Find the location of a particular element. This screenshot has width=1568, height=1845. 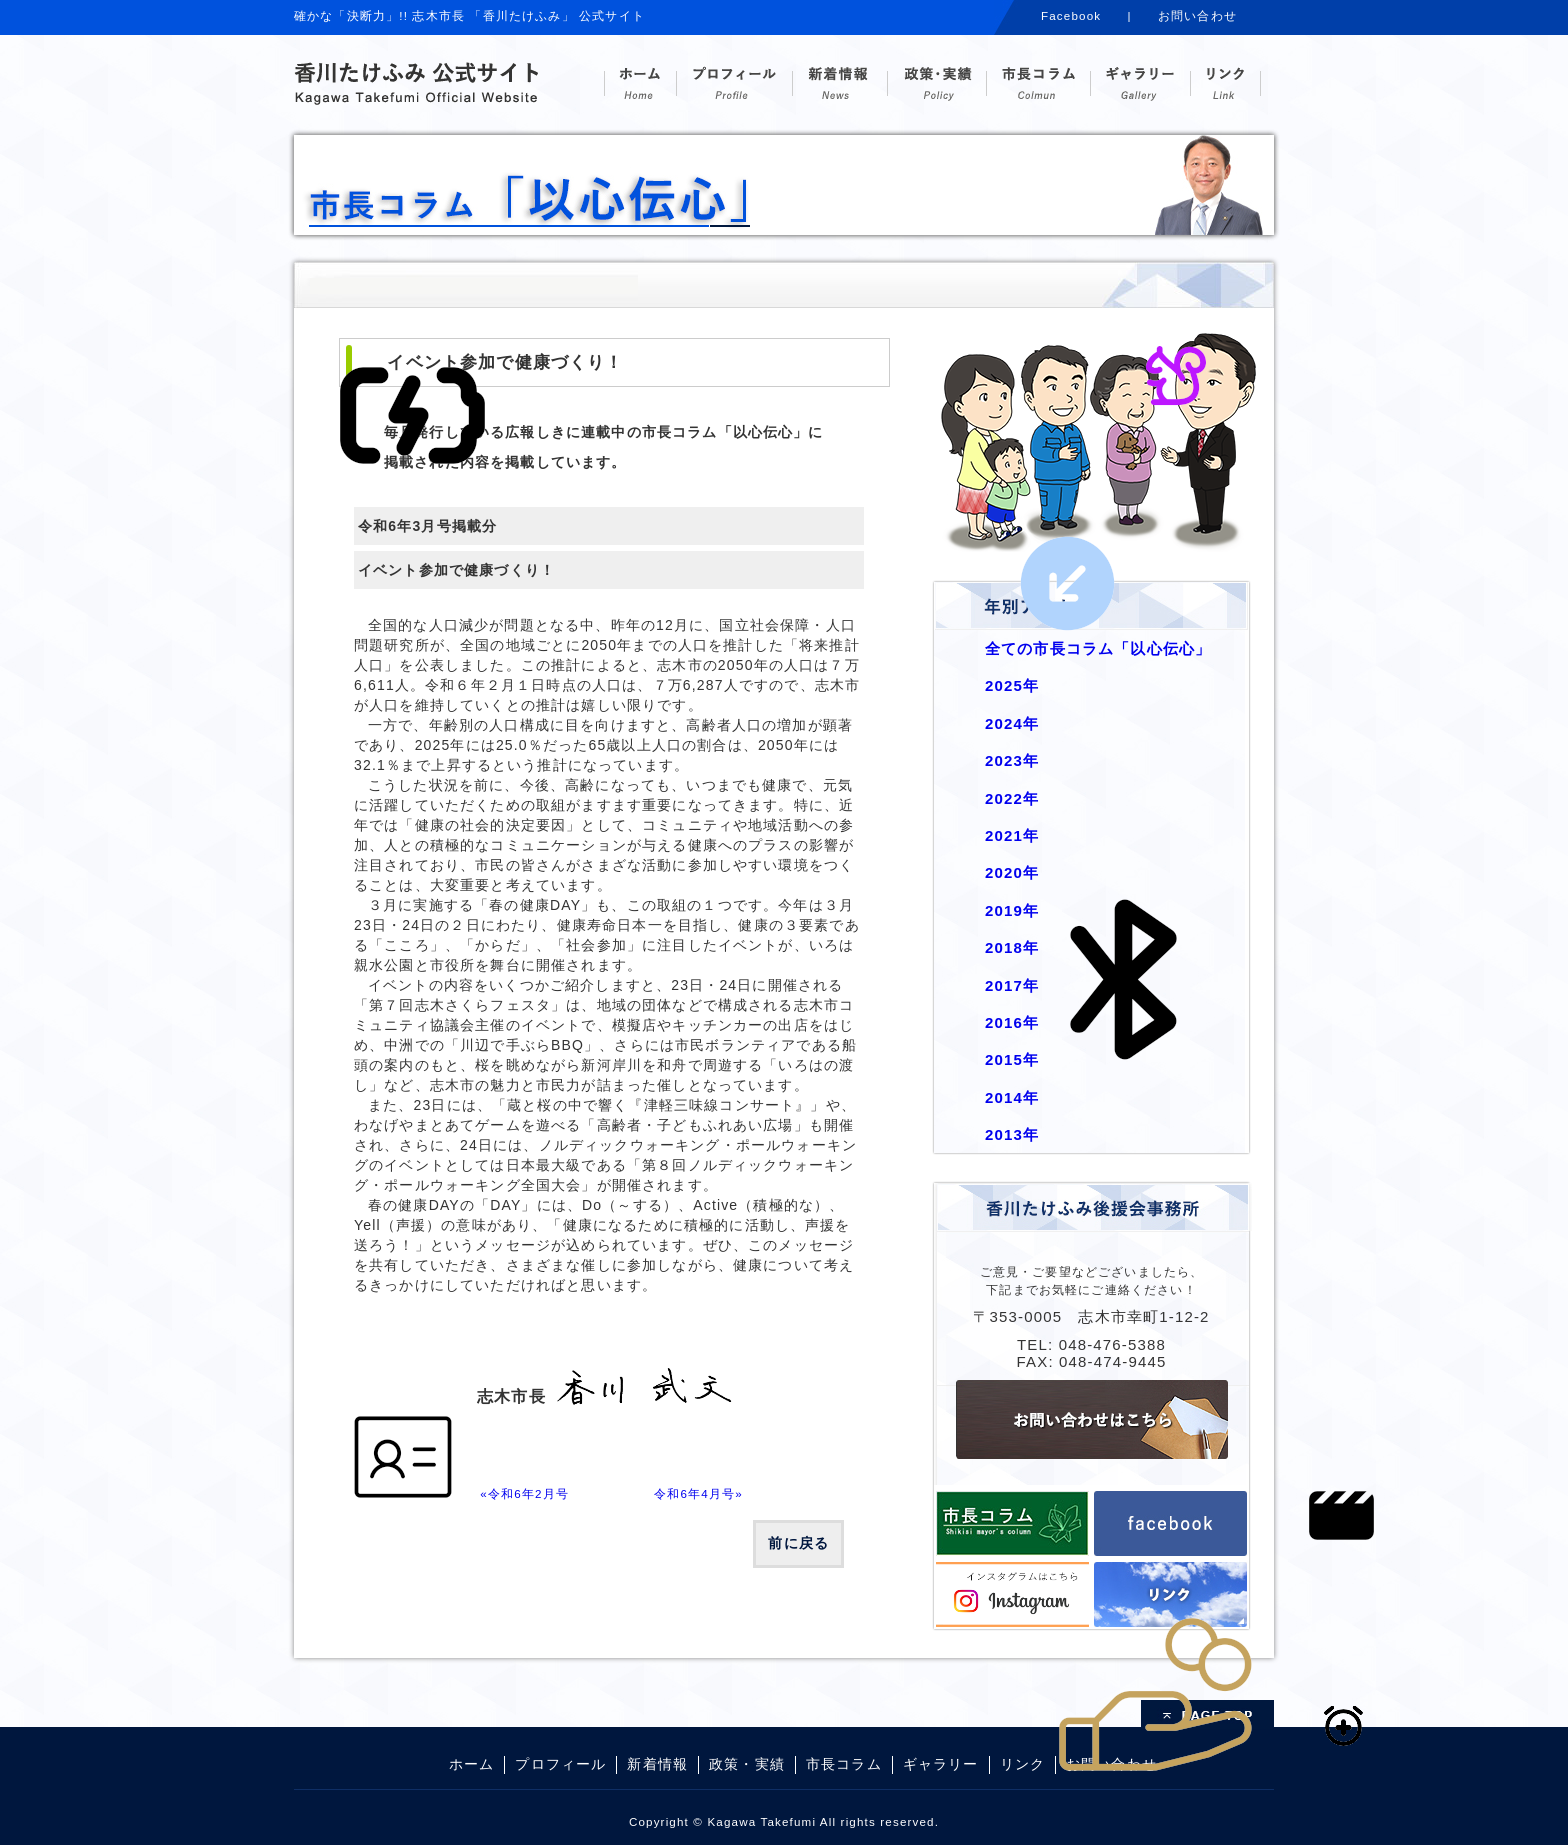

toggle bluetooth connectivity on or off is located at coordinates (1123, 979).